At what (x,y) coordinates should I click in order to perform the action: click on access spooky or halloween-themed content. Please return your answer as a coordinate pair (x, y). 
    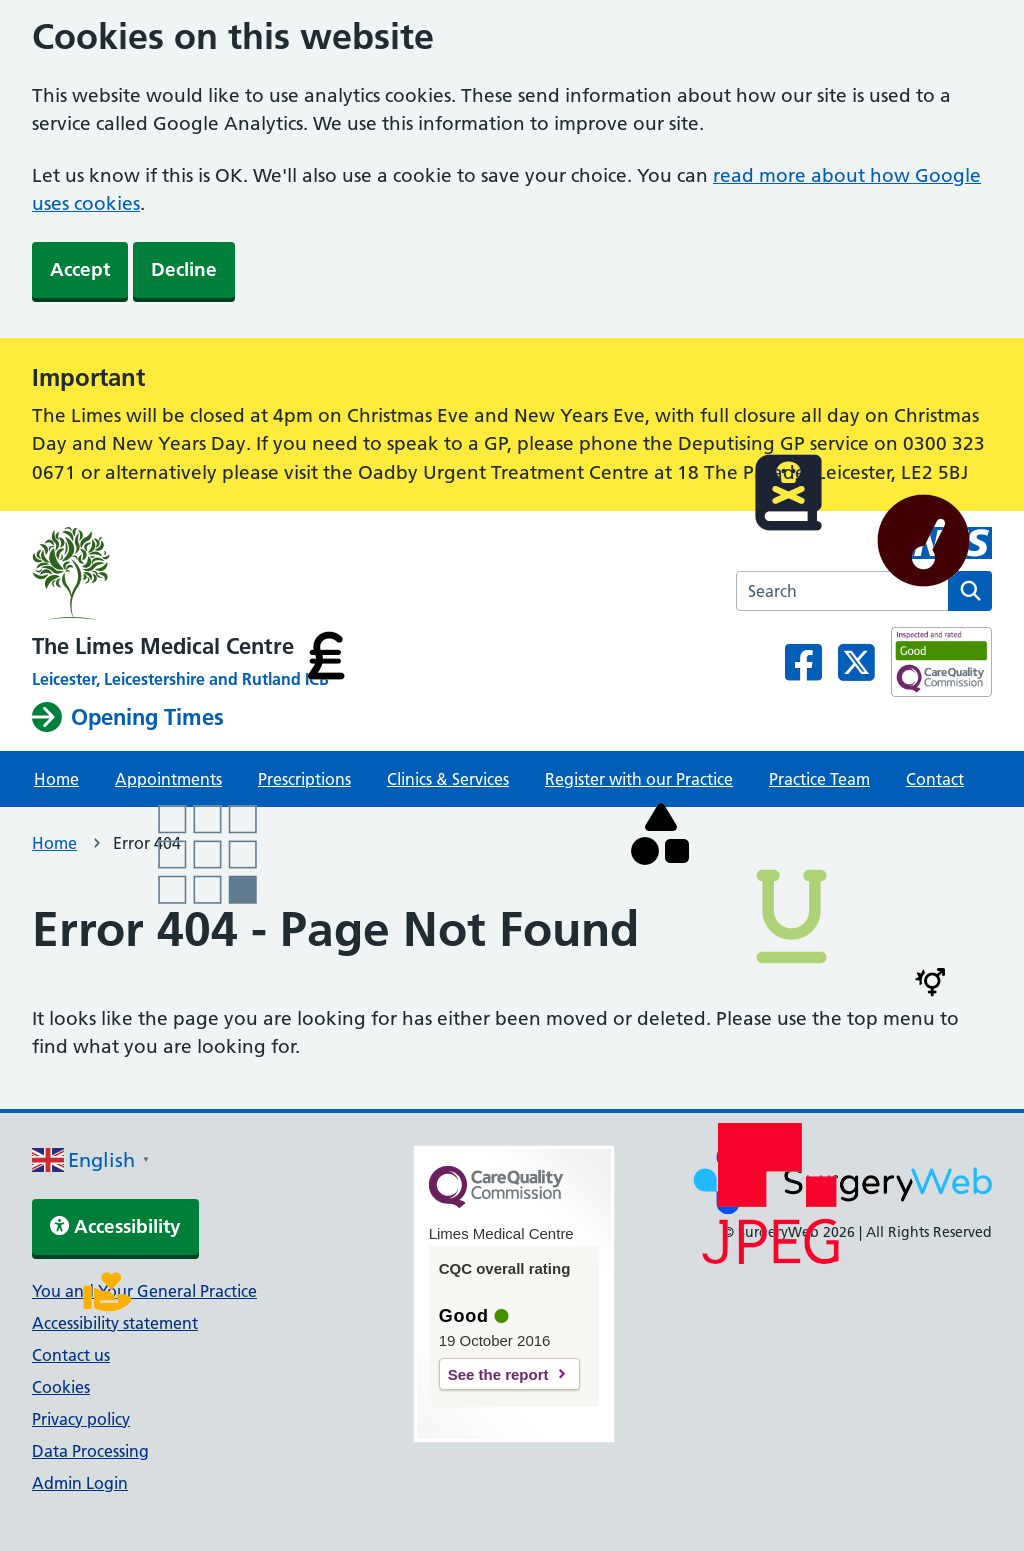
    Looking at the image, I should click on (788, 492).